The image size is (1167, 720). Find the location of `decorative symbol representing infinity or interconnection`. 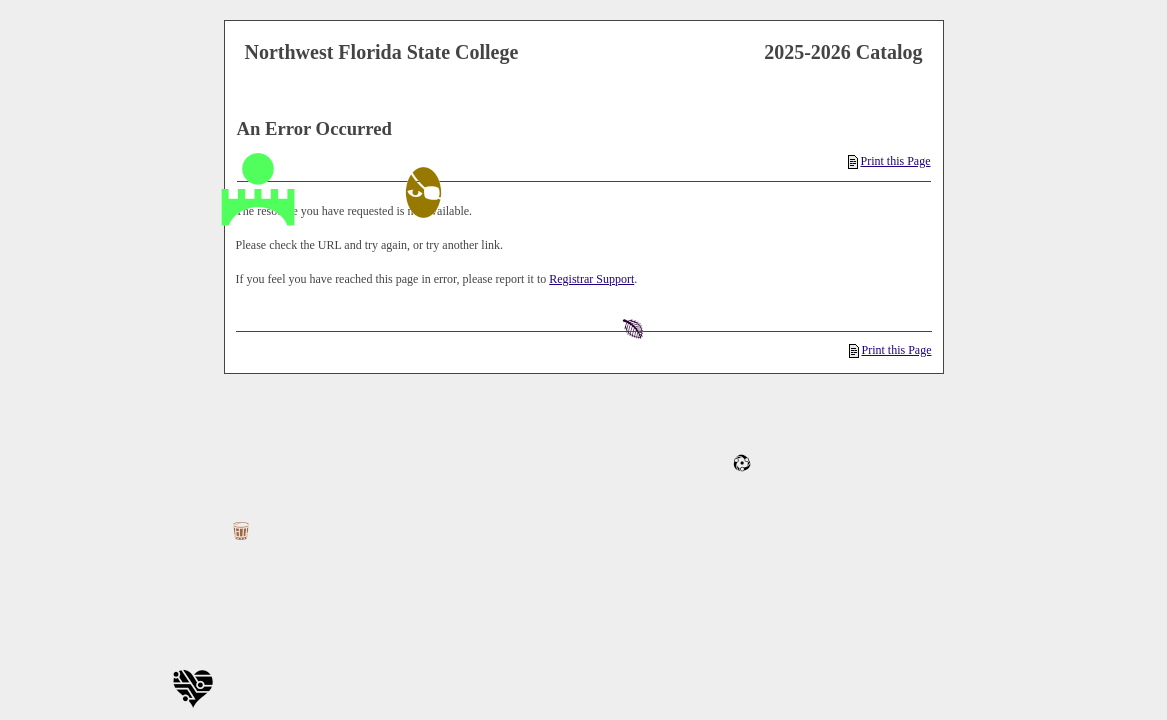

decorative symbol representing infinity or interconnection is located at coordinates (742, 463).